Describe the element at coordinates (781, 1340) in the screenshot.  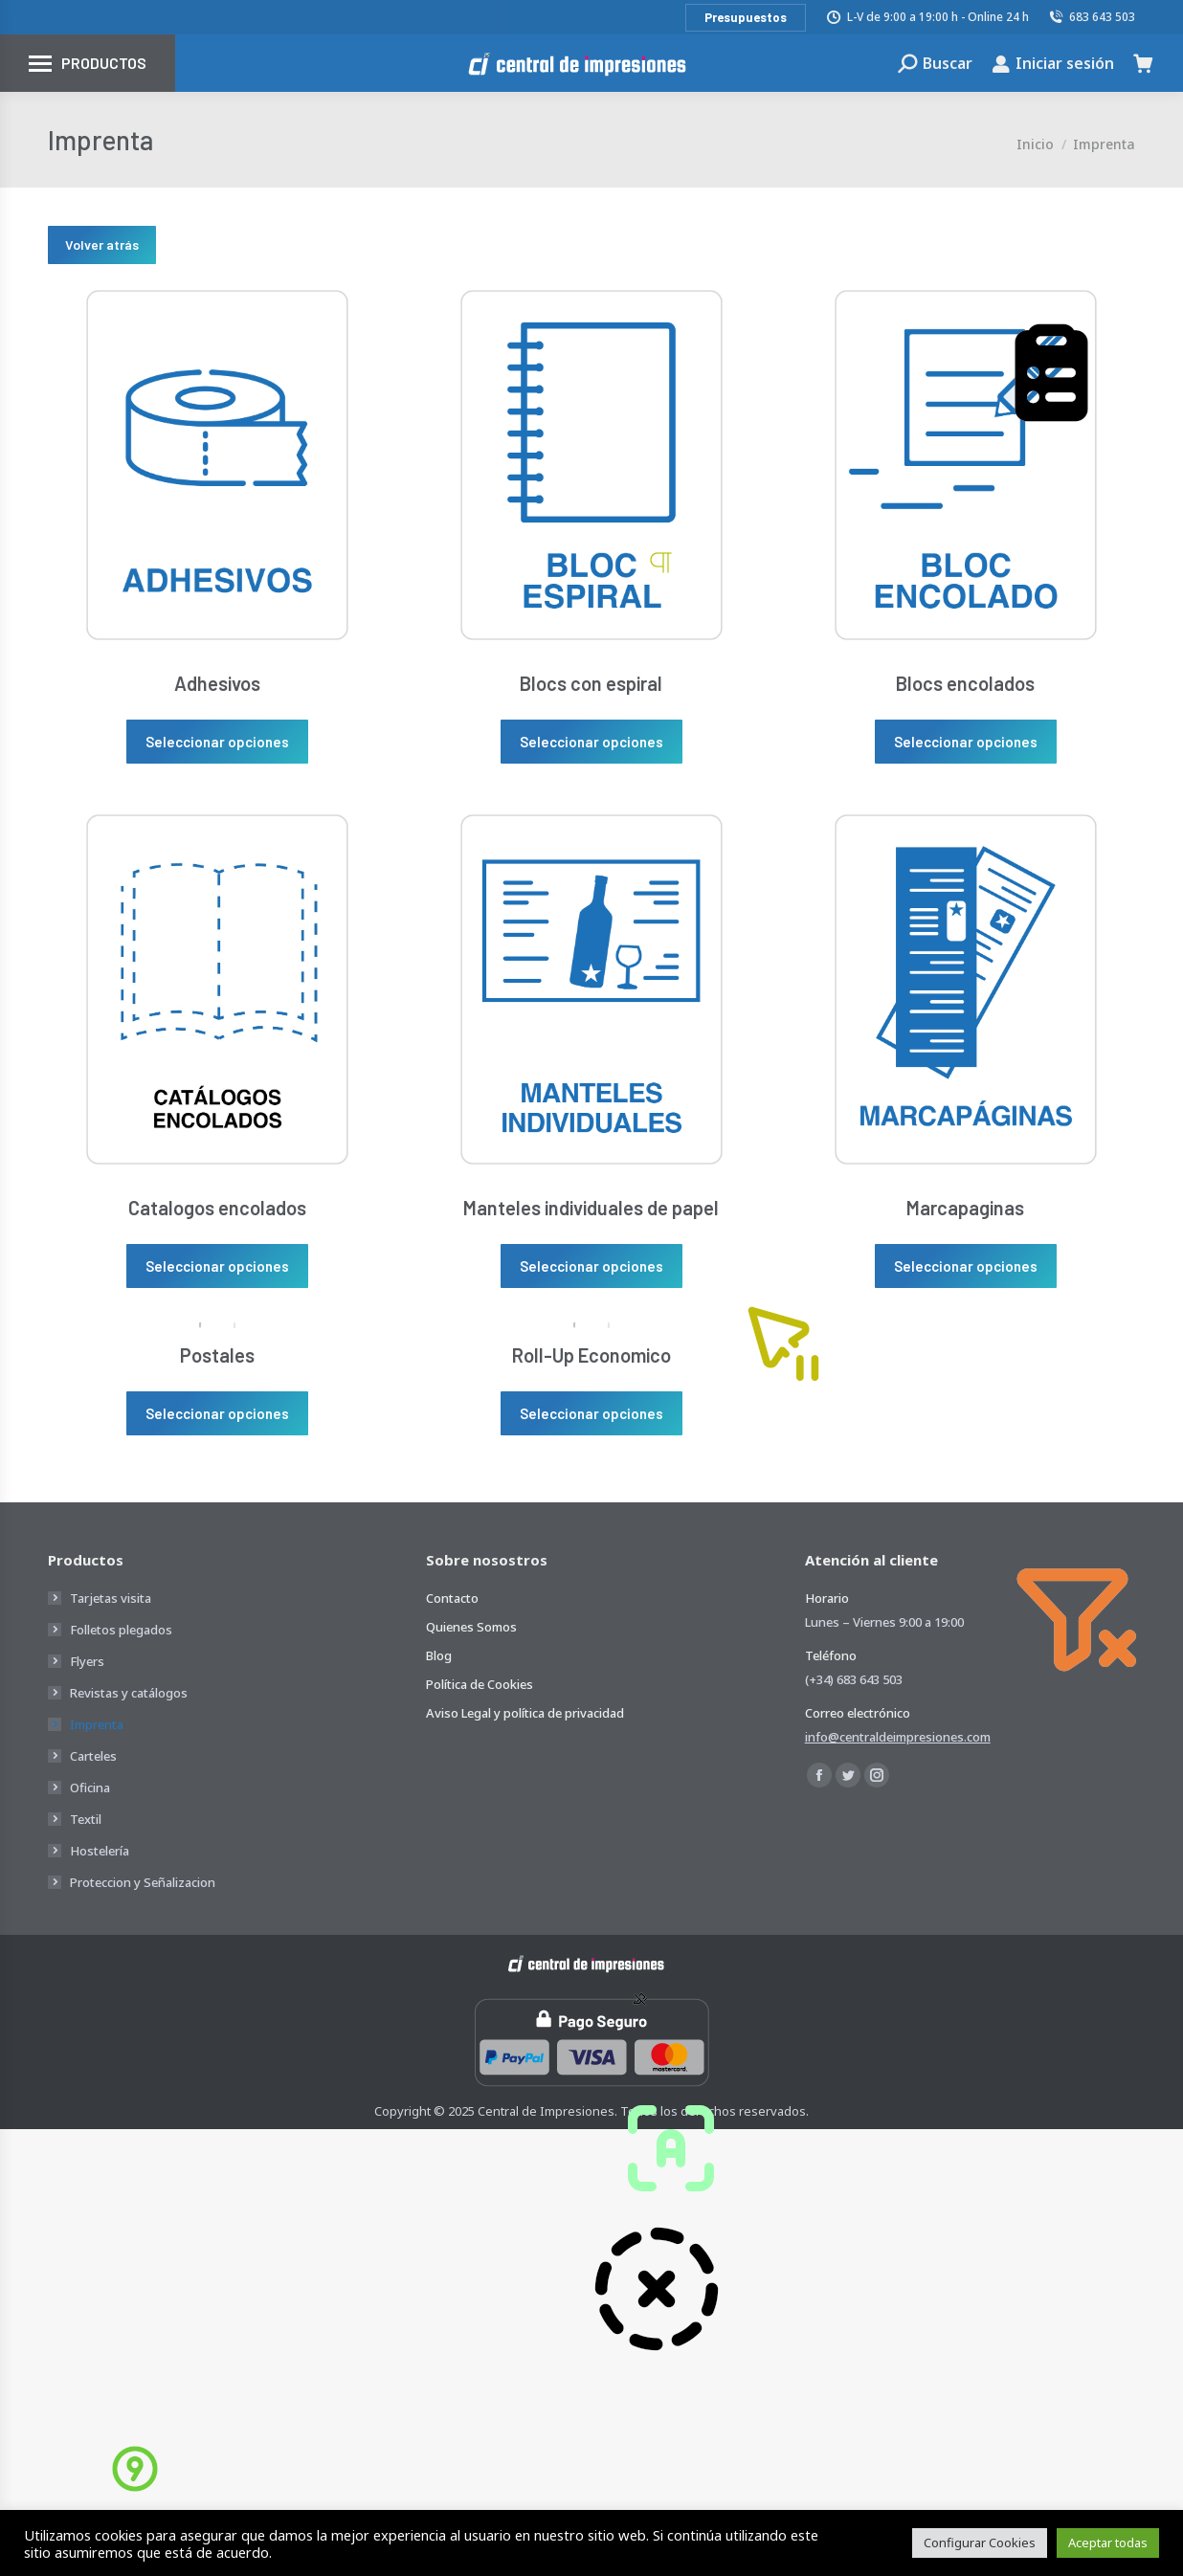
I see `pause cursor tracking or pointer activity` at that location.